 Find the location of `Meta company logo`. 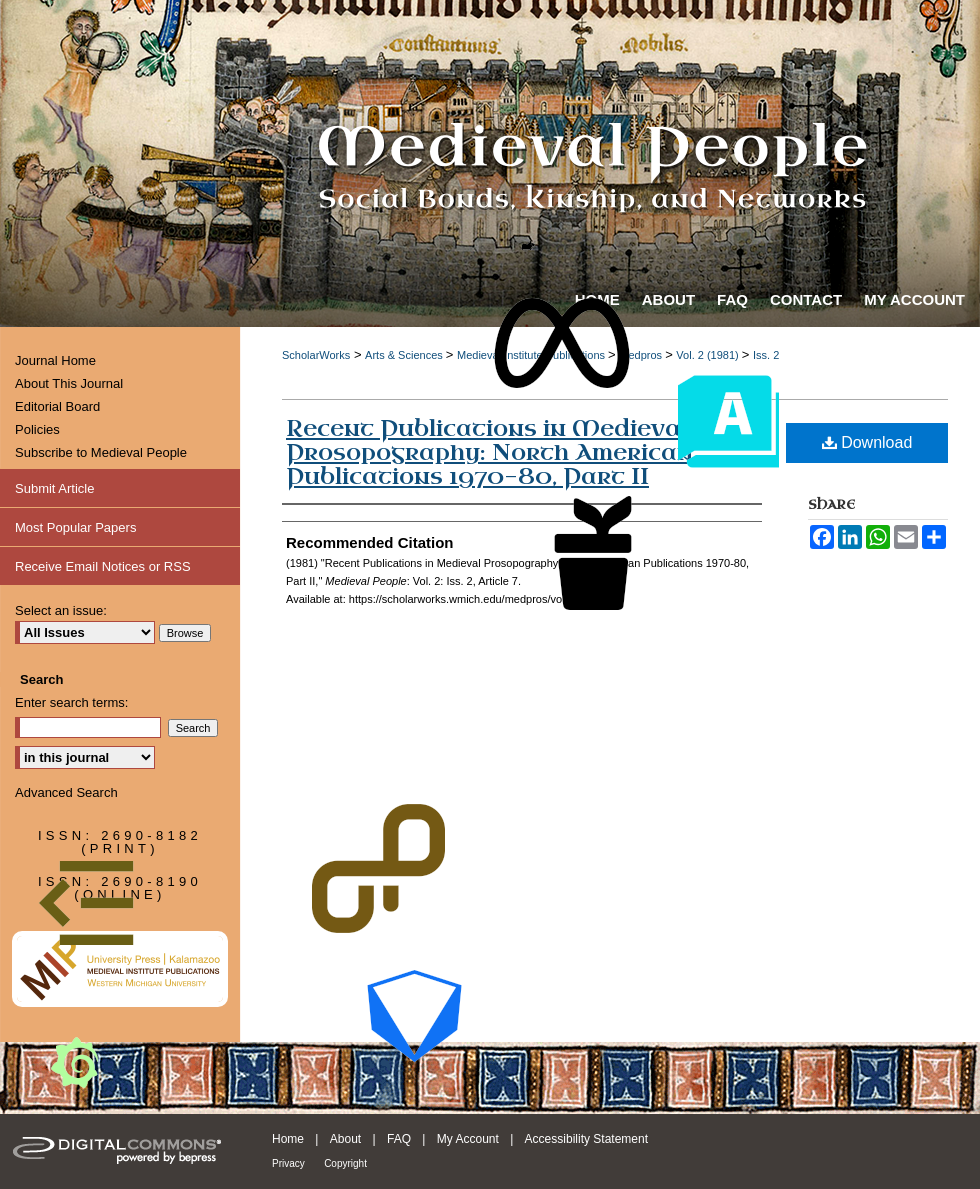

Meta company logo is located at coordinates (562, 343).